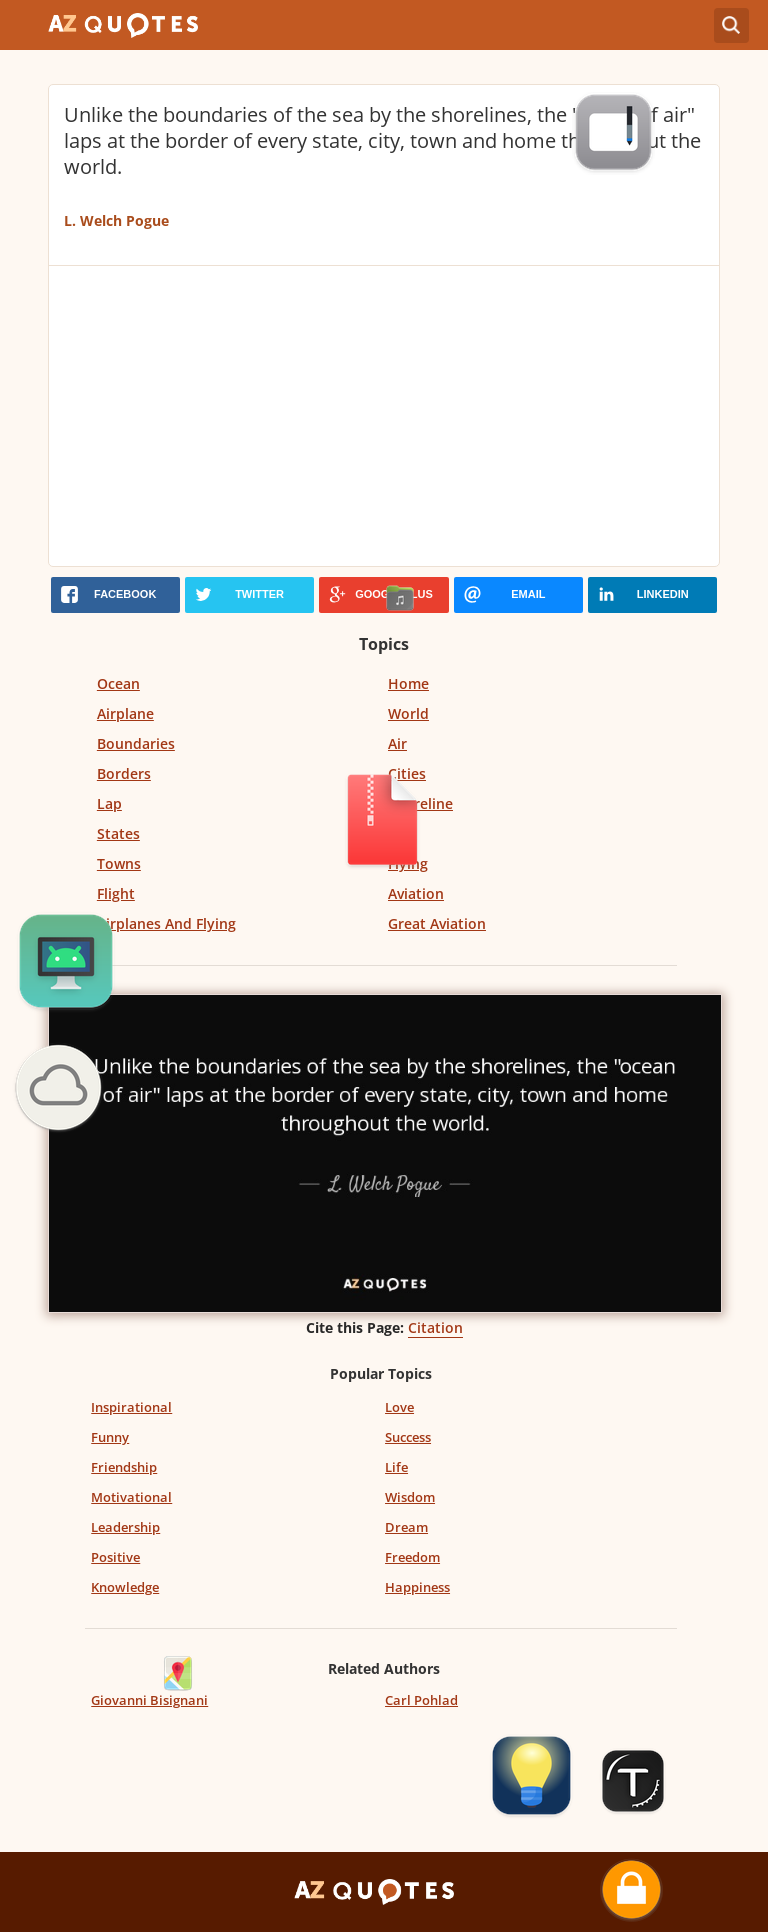 The width and height of the screenshot is (768, 1932). I want to click on launch qtscrcpy to mirror android device to desktop, so click(66, 961).